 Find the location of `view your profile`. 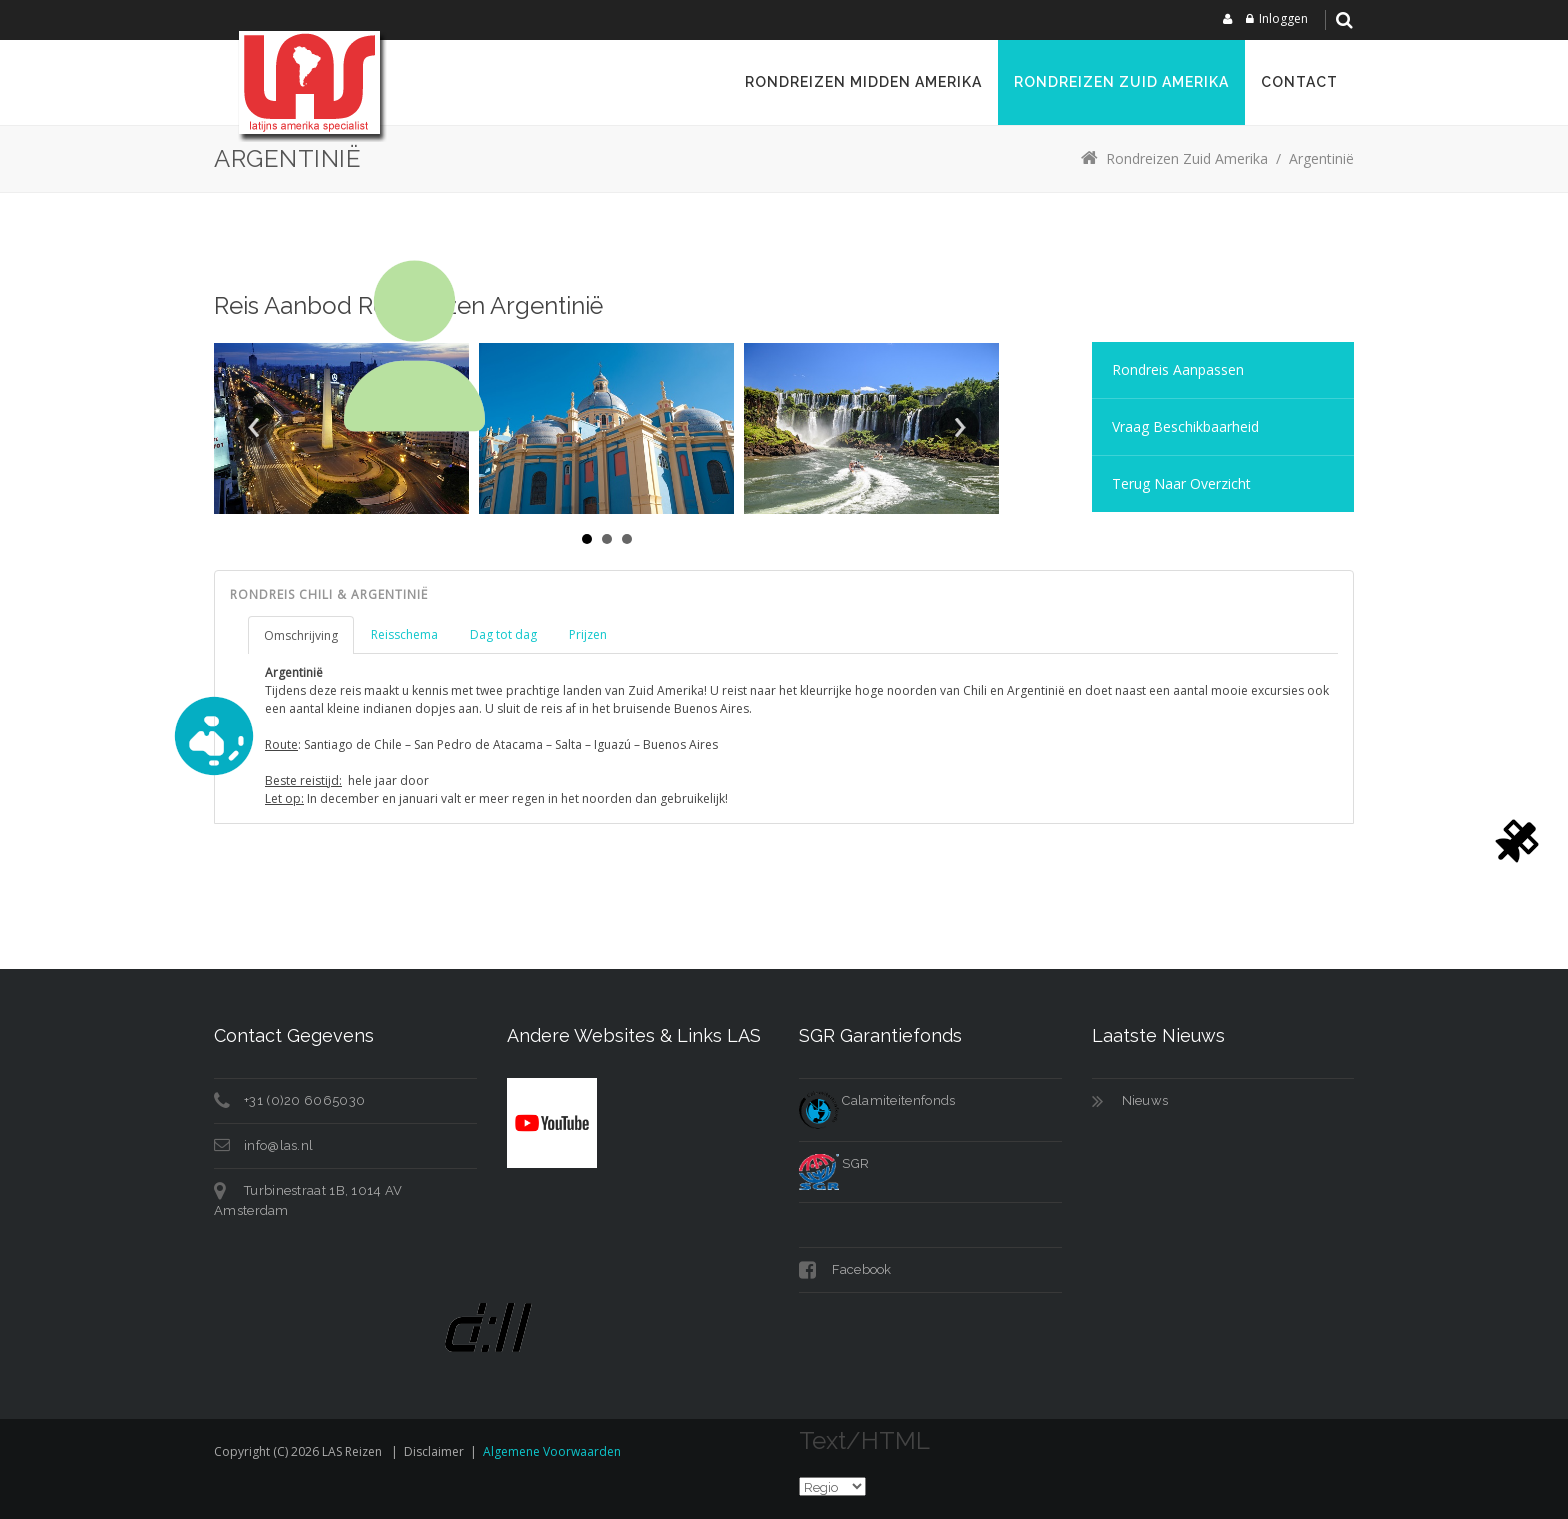

view your profile is located at coordinates (414, 344).